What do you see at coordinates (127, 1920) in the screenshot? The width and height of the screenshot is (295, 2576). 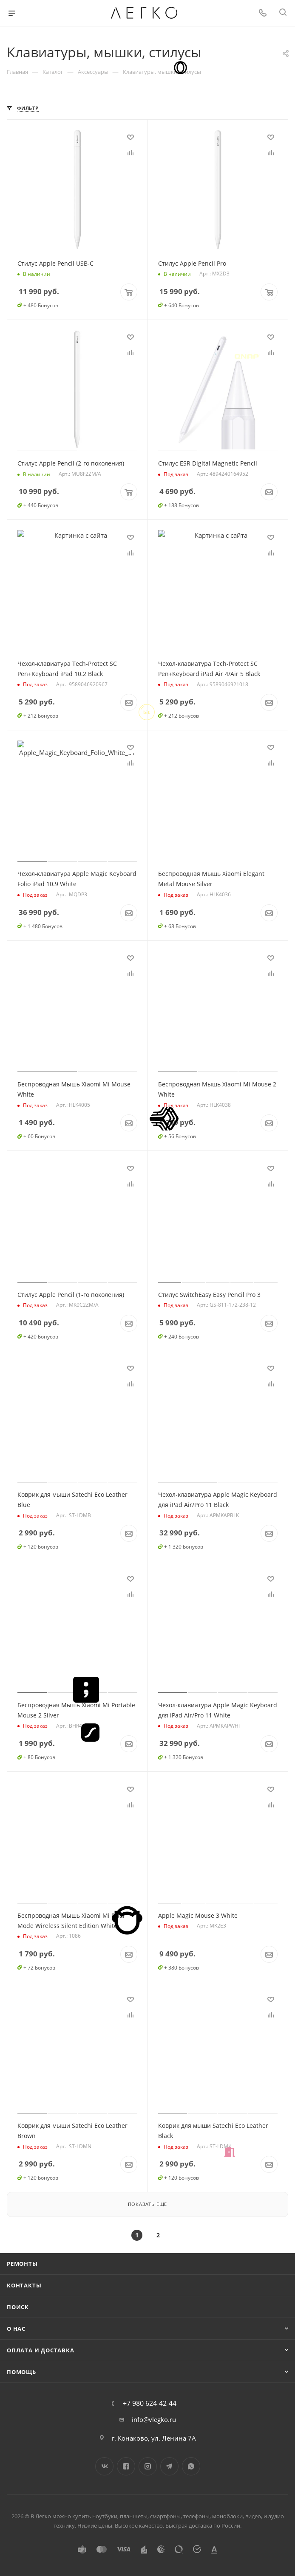 I see `open the Napster music streaming app` at bounding box center [127, 1920].